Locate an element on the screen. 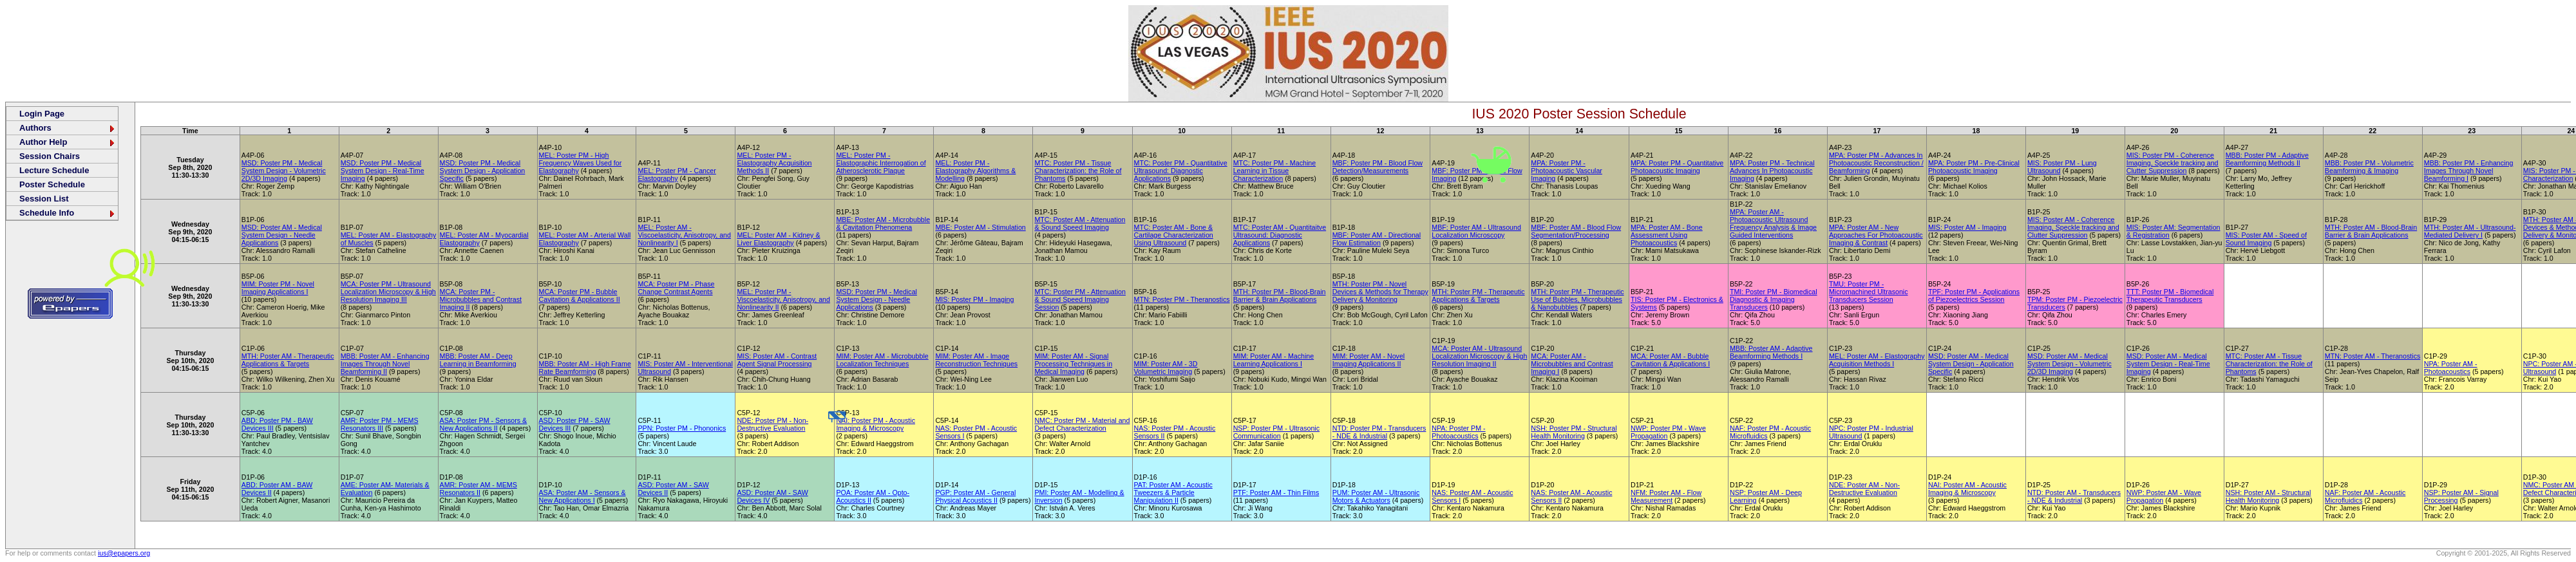 The width and height of the screenshot is (2576, 562). indicates a blocked or restricted area is located at coordinates (837, 416).